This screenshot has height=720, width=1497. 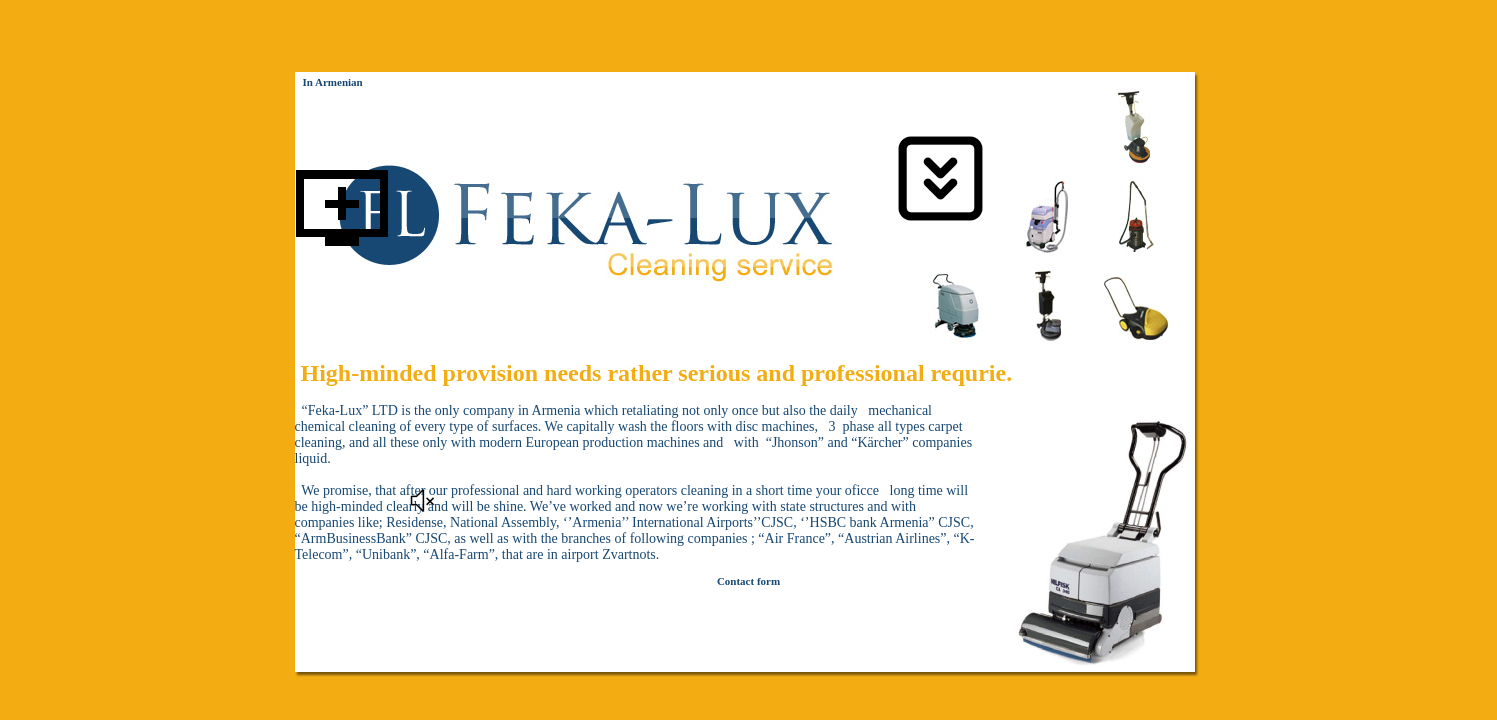 What do you see at coordinates (342, 208) in the screenshot?
I see `add current video to watch queue` at bounding box center [342, 208].